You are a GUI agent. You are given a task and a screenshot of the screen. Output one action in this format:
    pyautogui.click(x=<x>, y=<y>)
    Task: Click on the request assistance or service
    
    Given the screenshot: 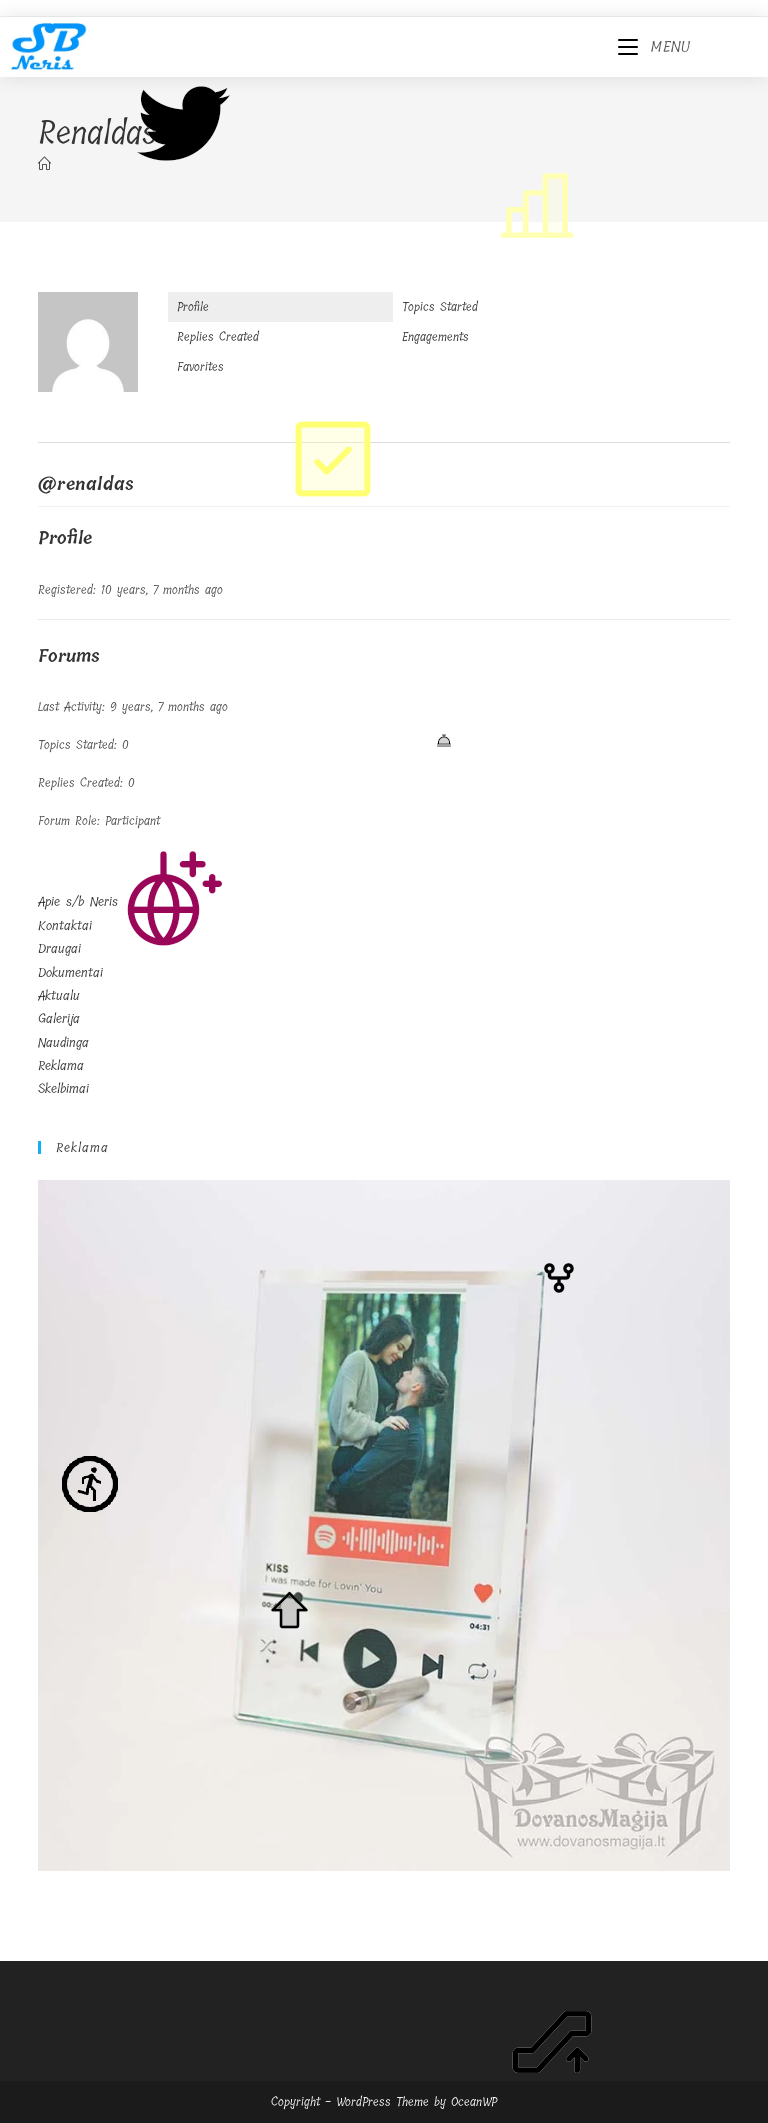 What is the action you would take?
    pyautogui.click(x=444, y=741)
    